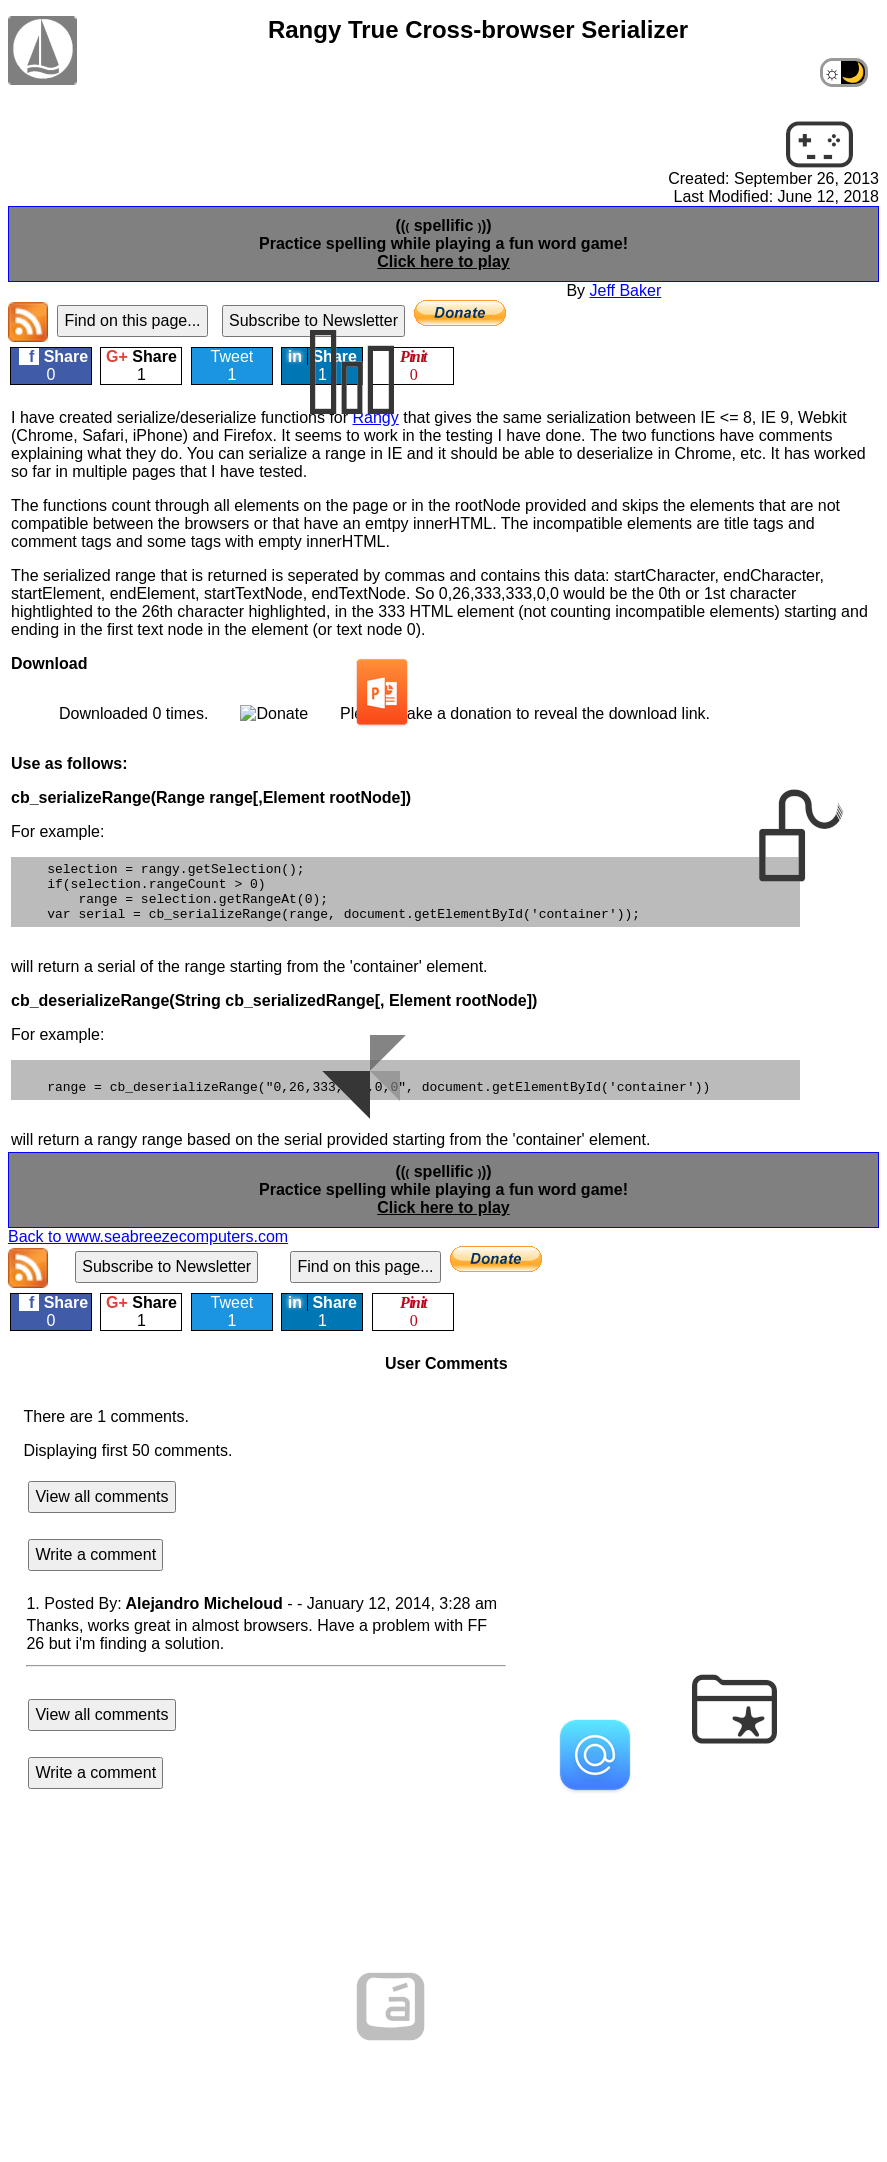 The height and width of the screenshot is (2162, 887). I want to click on open the adwaita demo application, so click(364, 1077).